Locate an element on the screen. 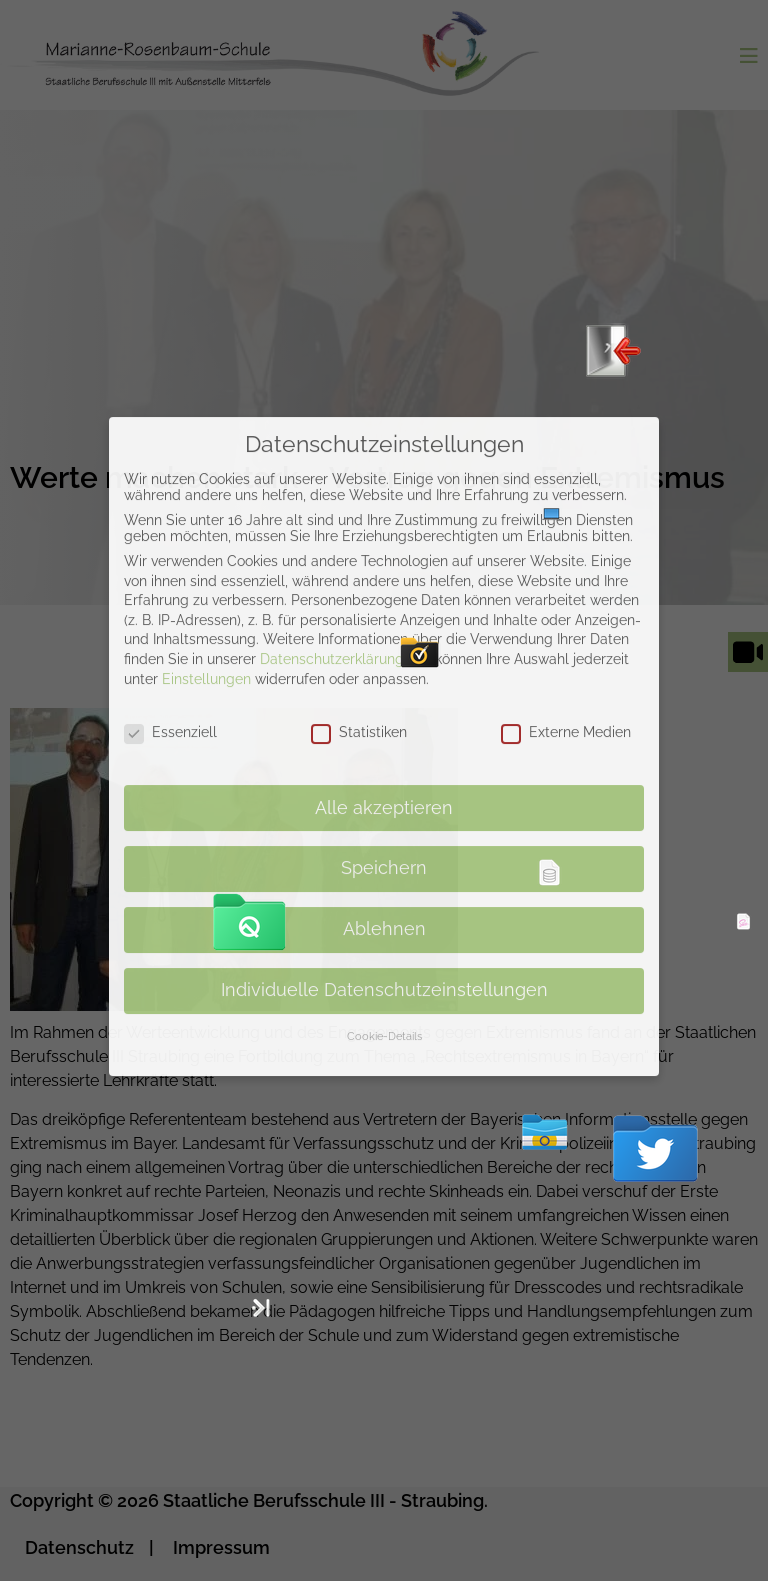 The image size is (768, 1581). open android 10 system folder is located at coordinates (249, 924).